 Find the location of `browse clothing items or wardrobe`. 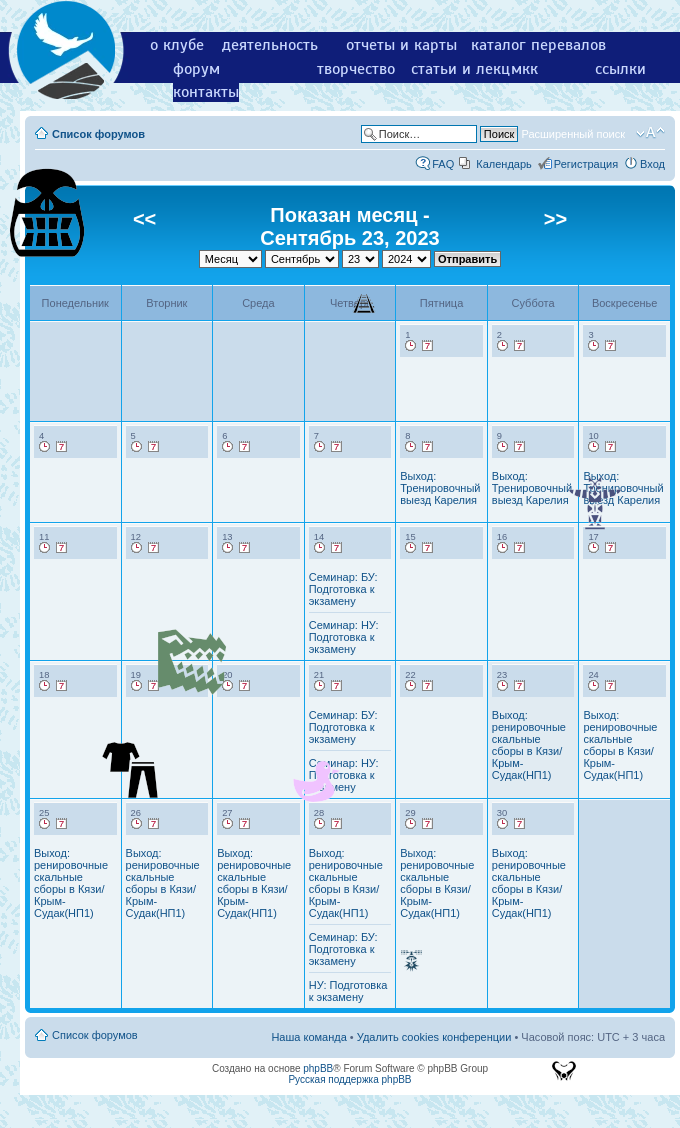

browse clothing items or wardrobe is located at coordinates (130, 770).